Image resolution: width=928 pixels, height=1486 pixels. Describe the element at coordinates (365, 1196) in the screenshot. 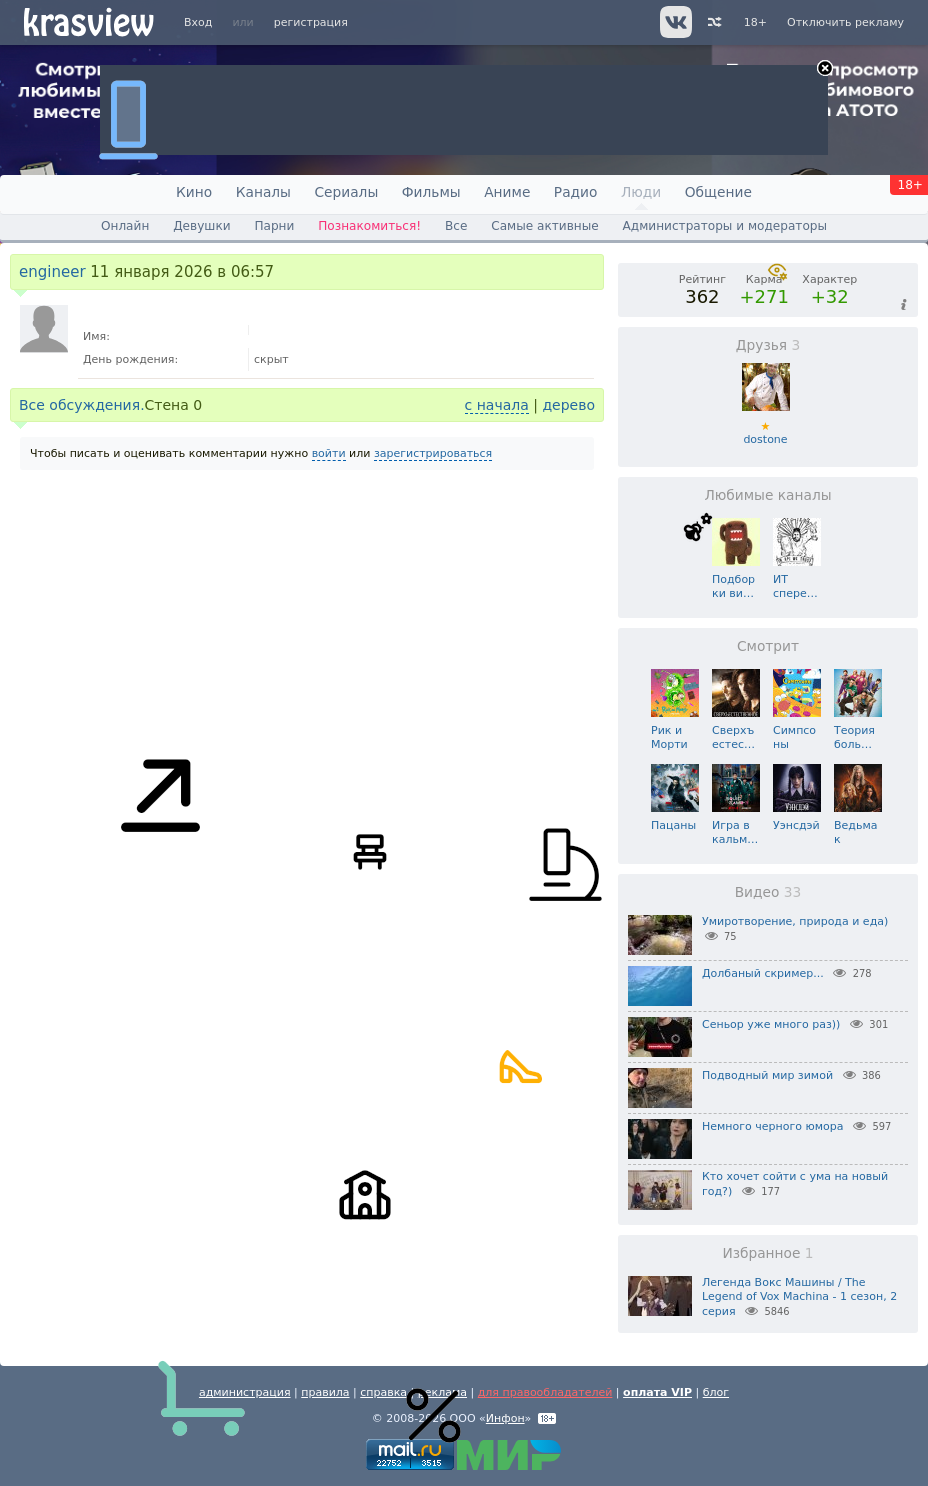

I see `access education or school-related features` at that location.